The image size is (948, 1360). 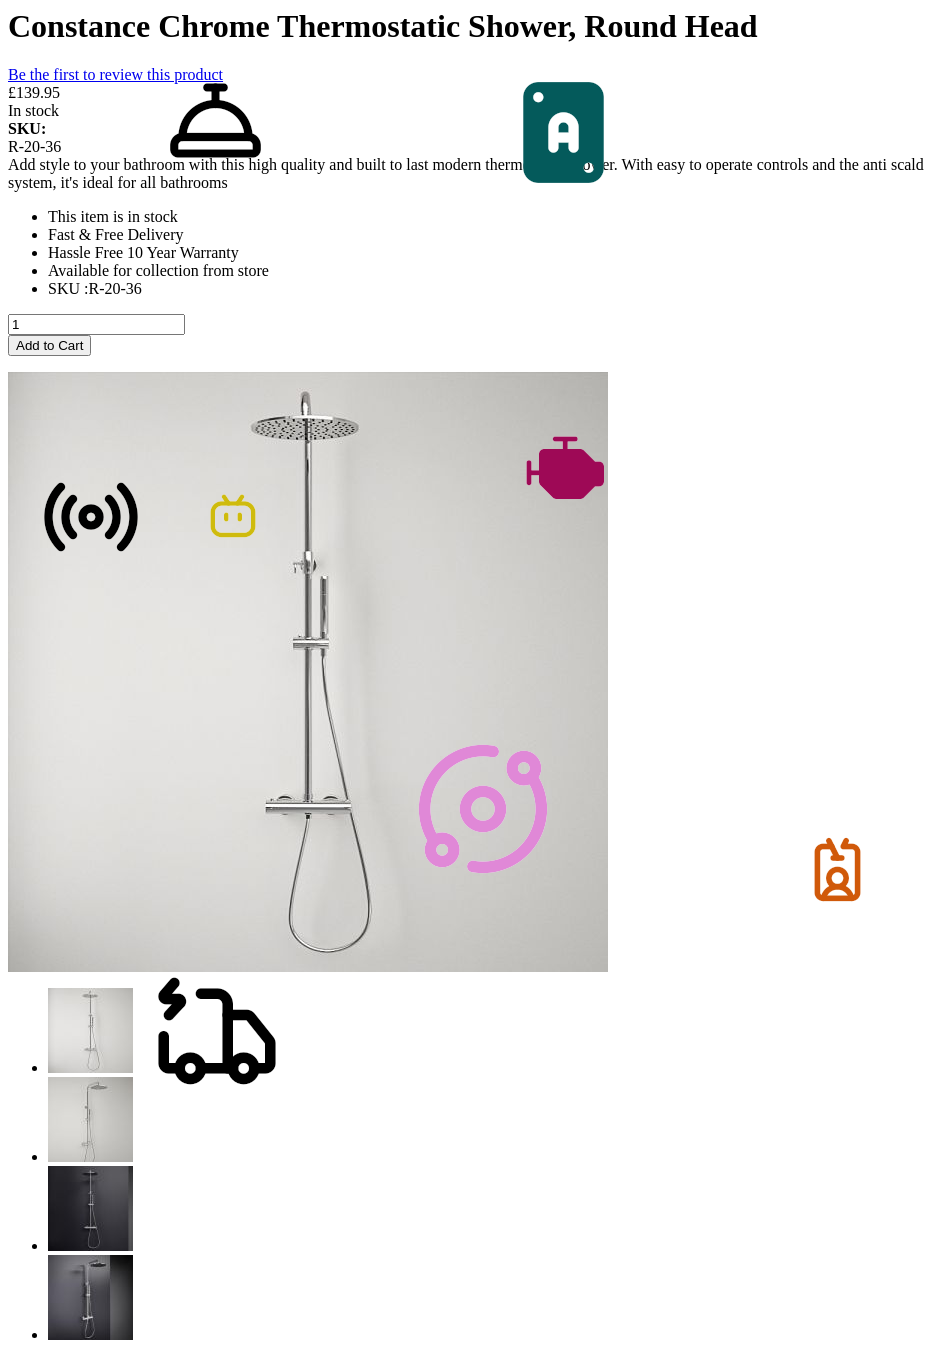 What do you see at coordinates (563, 132) in the screenshot?
I see `ace playing card in a card game app` at bounding box center [563, 132].